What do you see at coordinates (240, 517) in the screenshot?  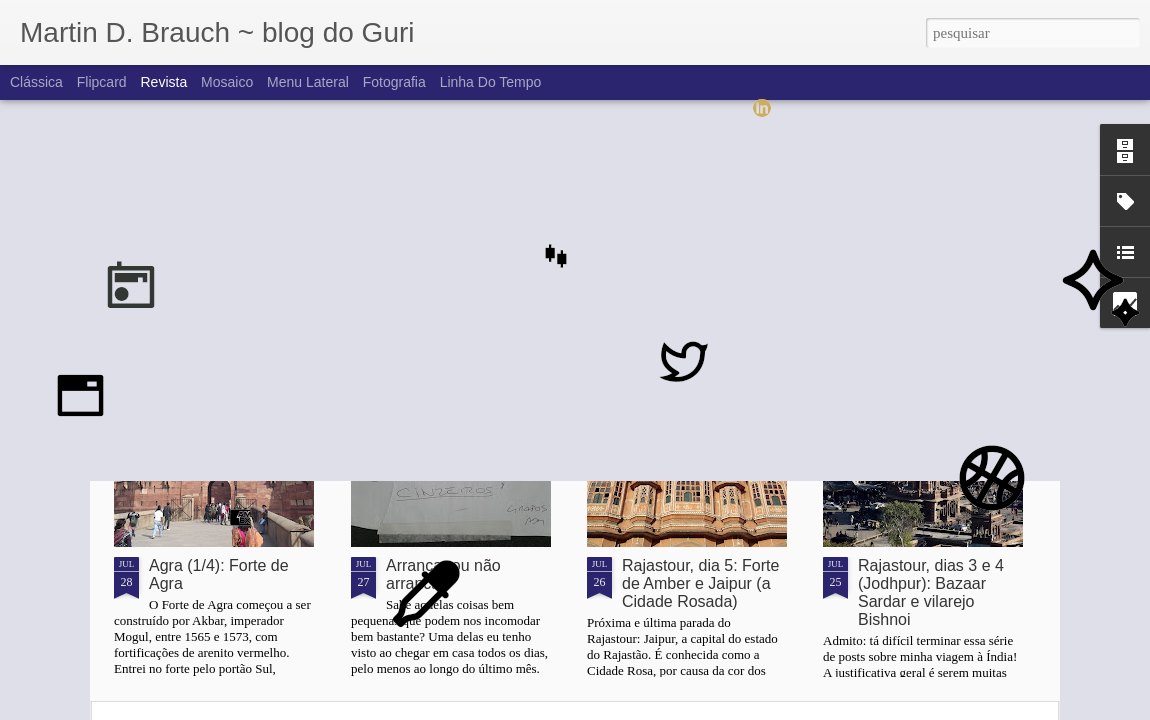 I see `pay with American Express credit card` at bounding box center [240, 517].